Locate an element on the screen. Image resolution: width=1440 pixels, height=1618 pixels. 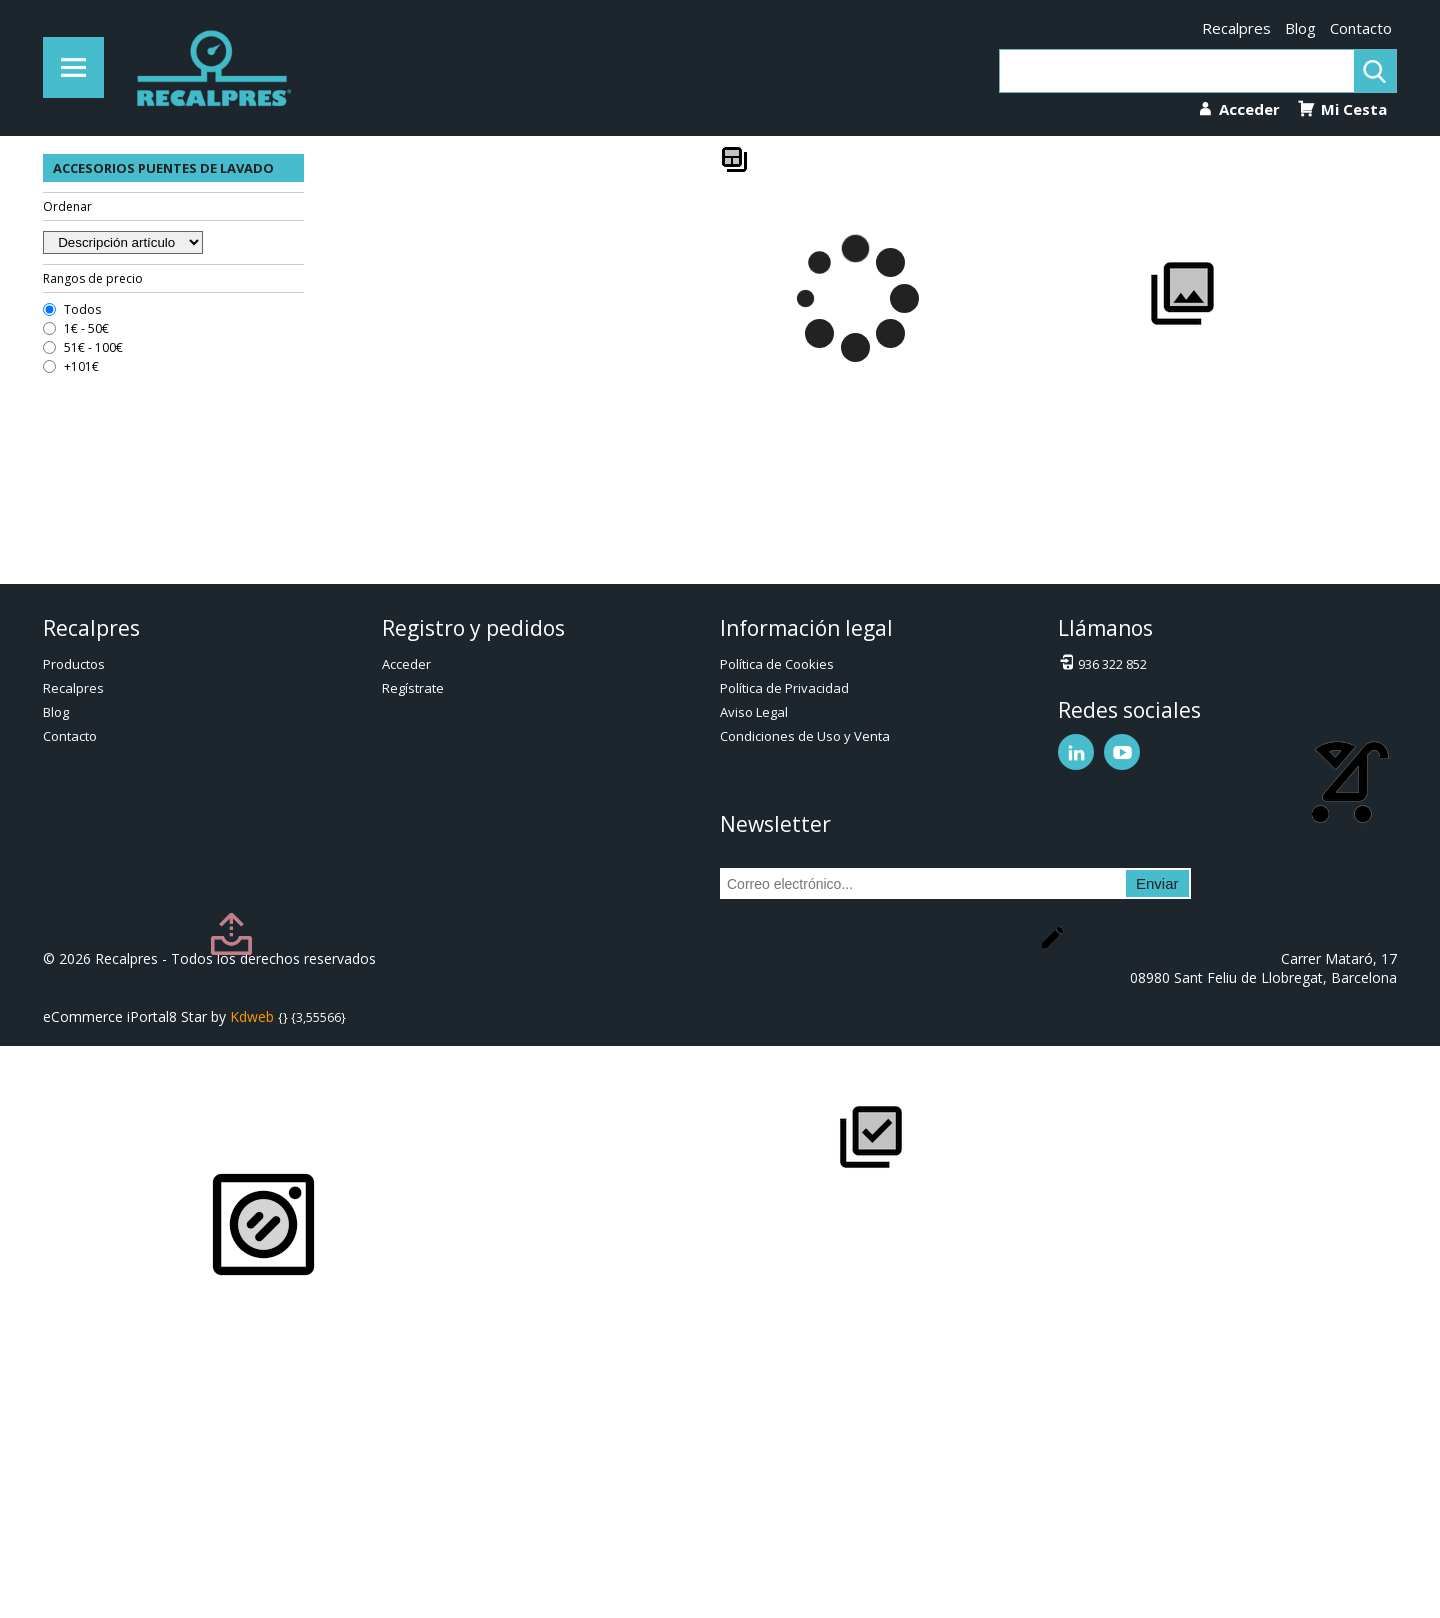
indicates stroller-friendly or family amenities available is located at coordinates (1346, 780).